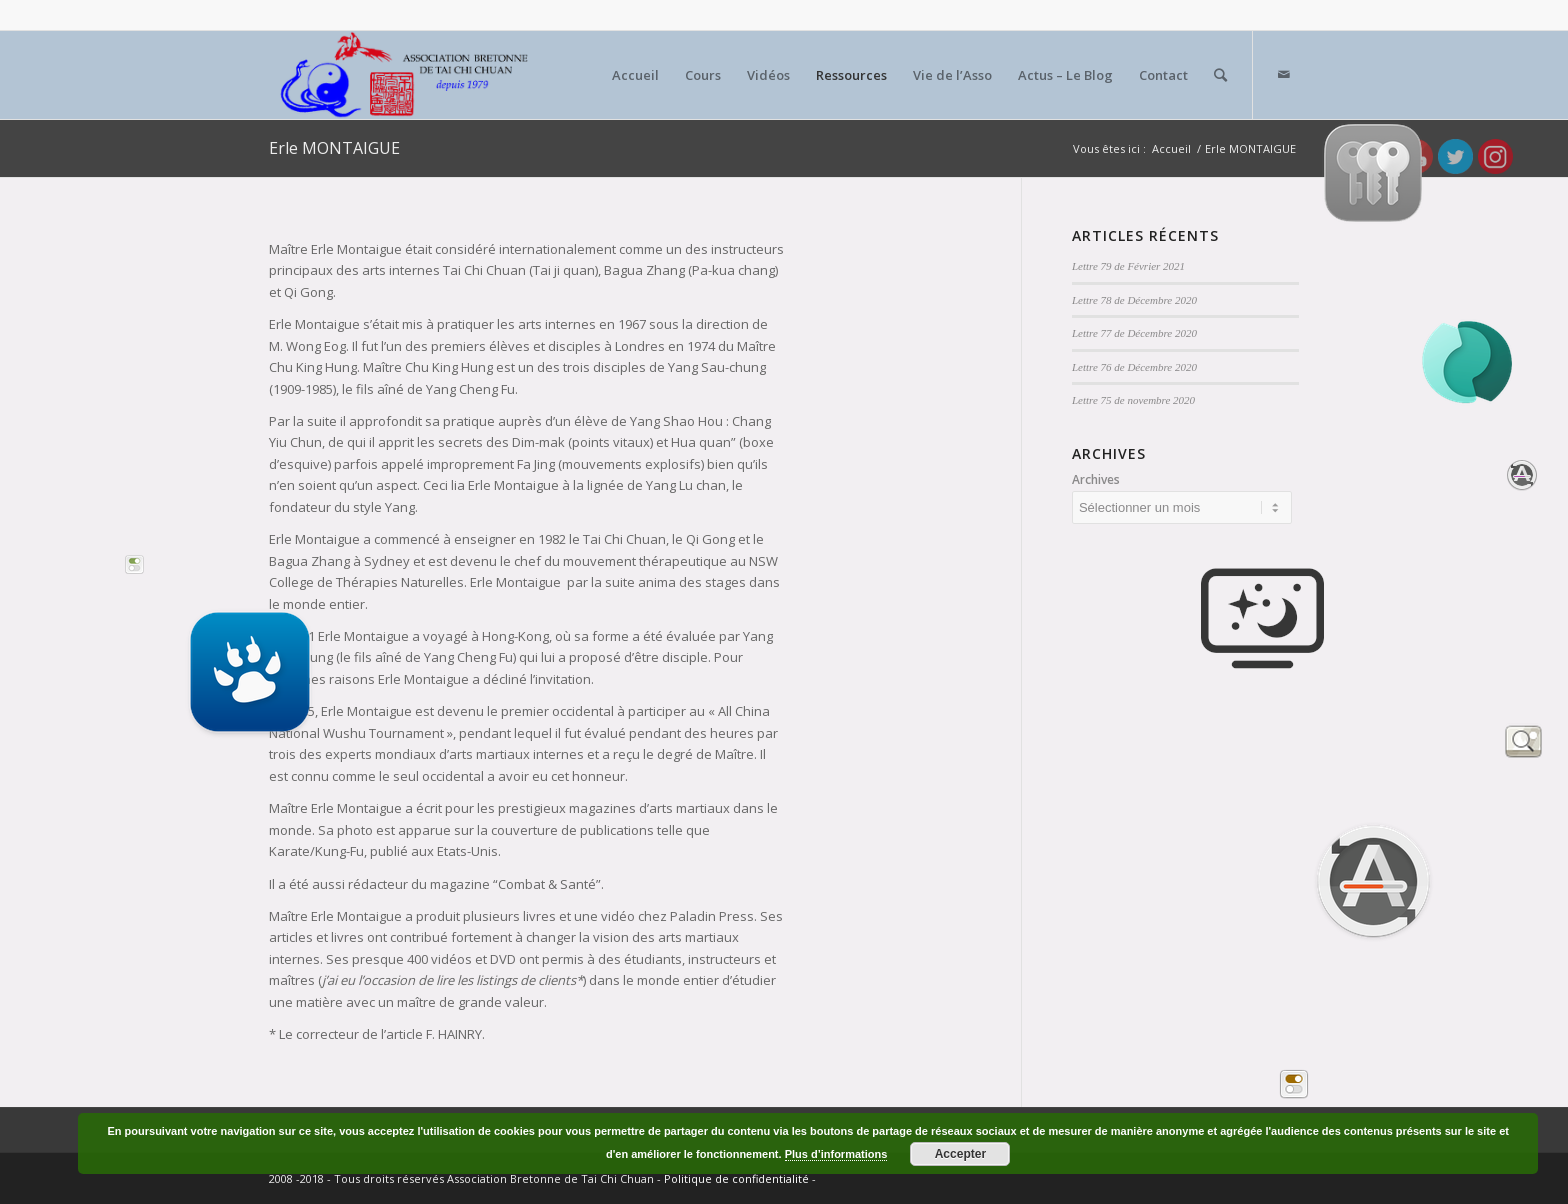 The image size is (1568, 1204). What do you see at coordinates (1262, 614) in the screenshot?
I see `access screensaver settings` at bounding box center [1262, 614].